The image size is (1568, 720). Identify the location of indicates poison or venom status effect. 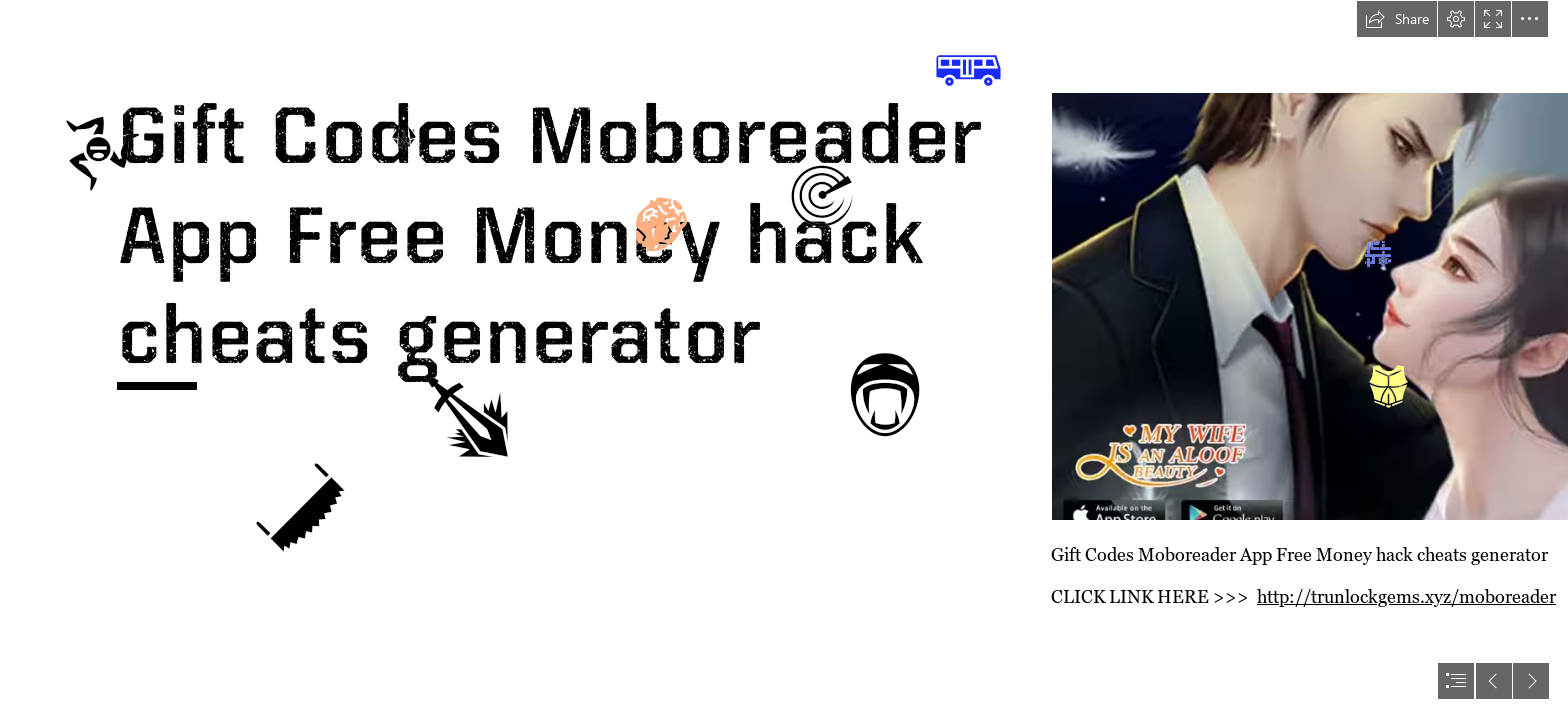
(885, 394).